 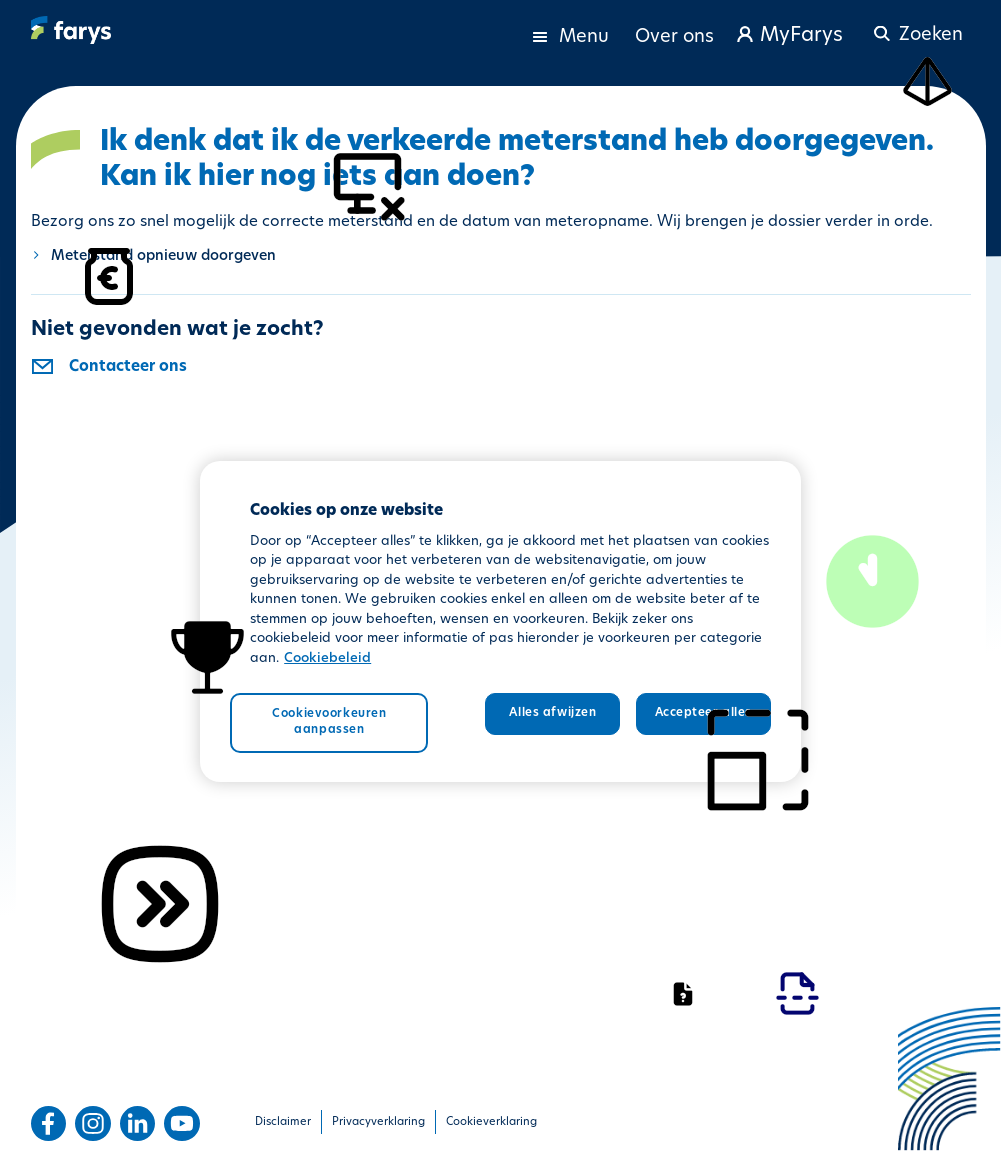 What do you see at coordinates (683, 994) in the screenshot?
I see `unrecognized file type` at bounding box center [683, 994].